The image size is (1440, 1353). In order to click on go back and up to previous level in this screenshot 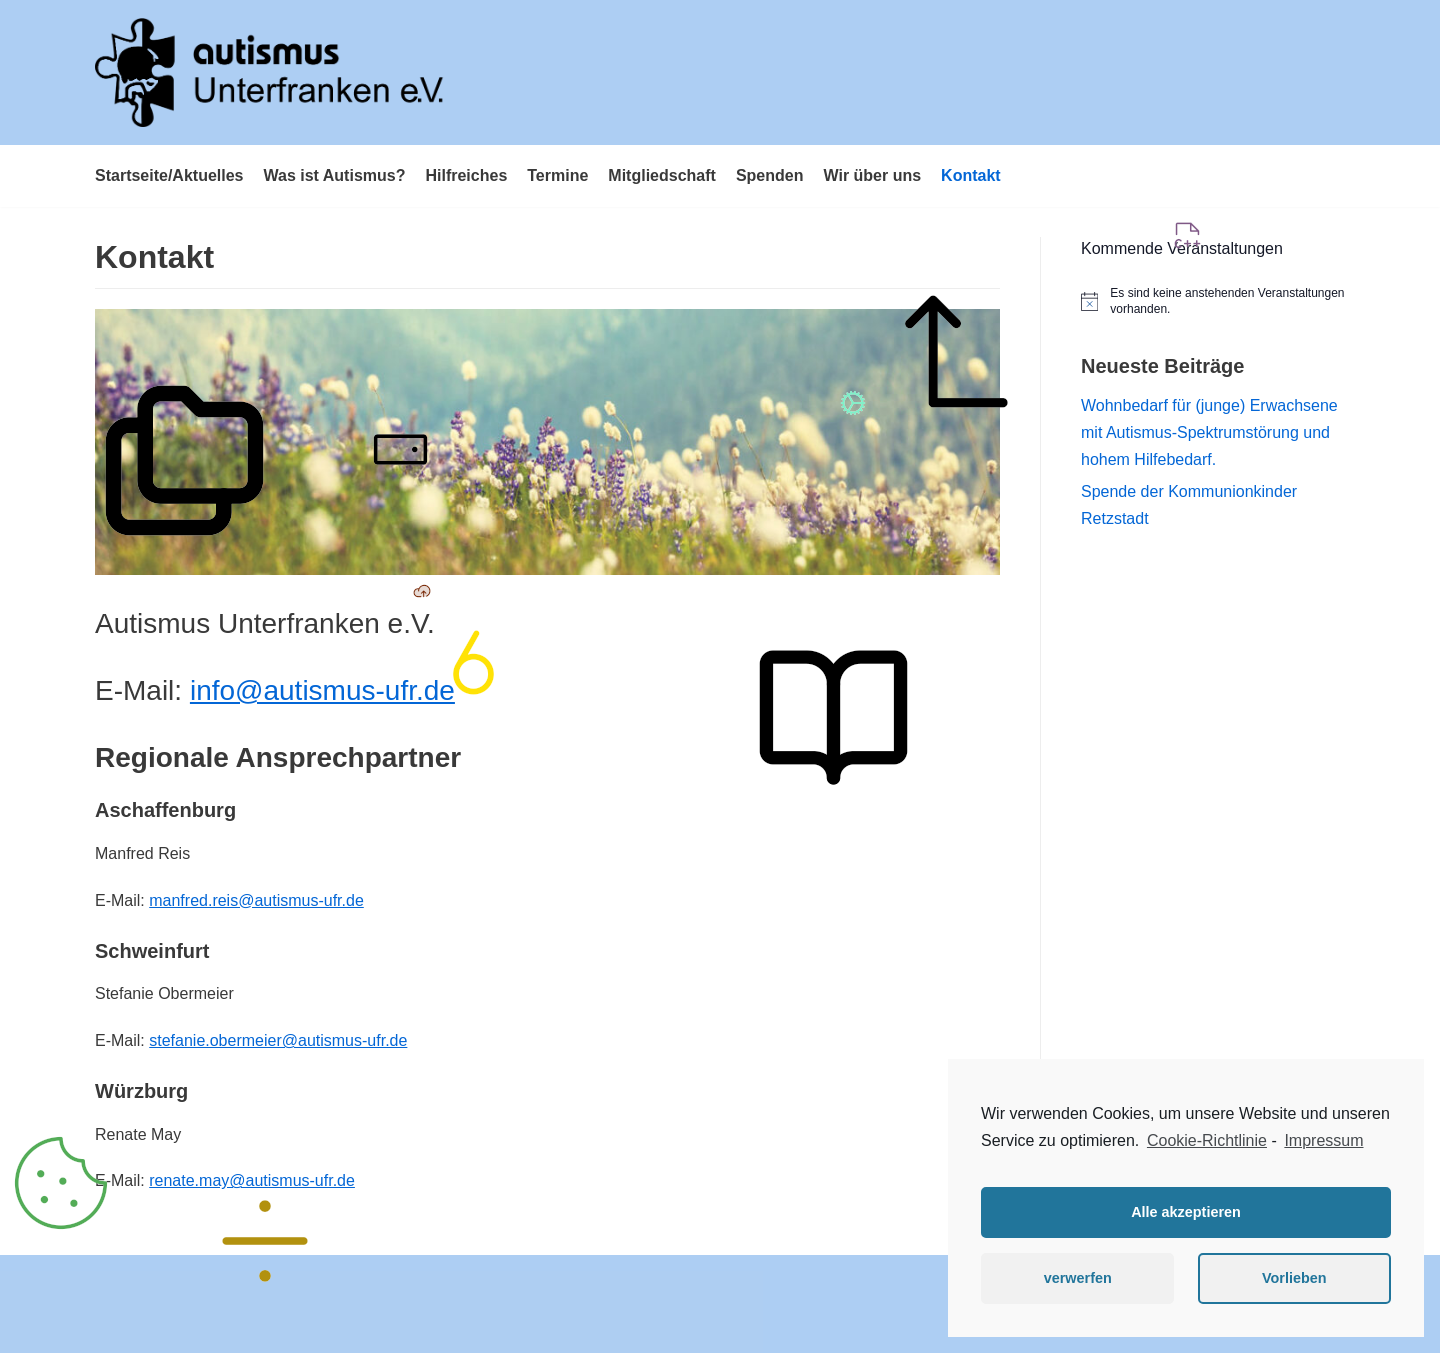, I will do `click(956, 351)`.